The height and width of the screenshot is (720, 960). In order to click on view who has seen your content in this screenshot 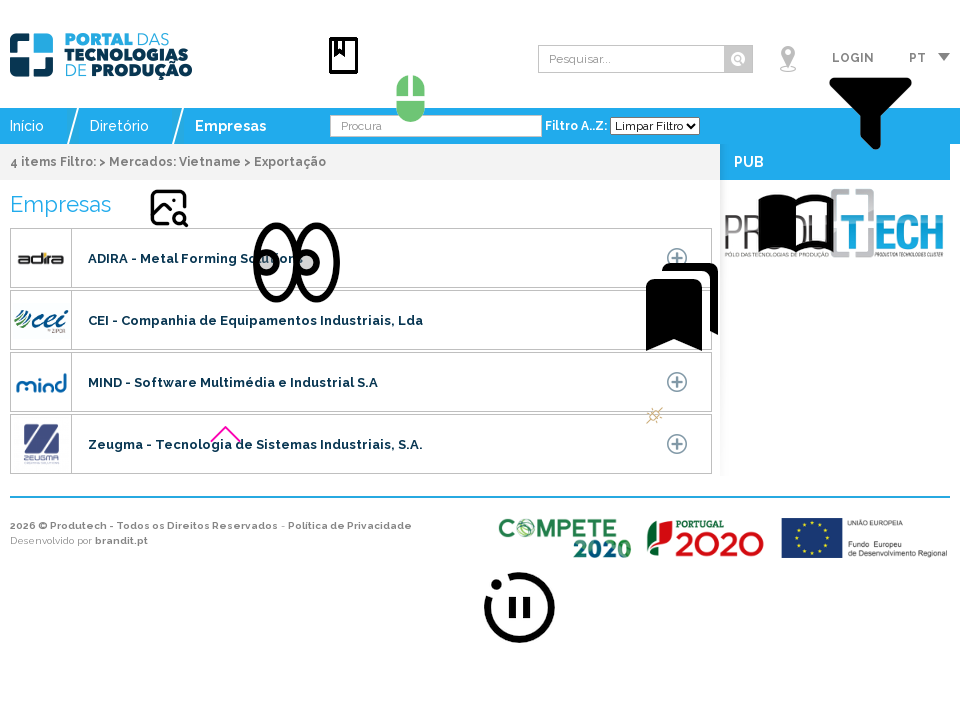, I will do `click(296, 262)`.